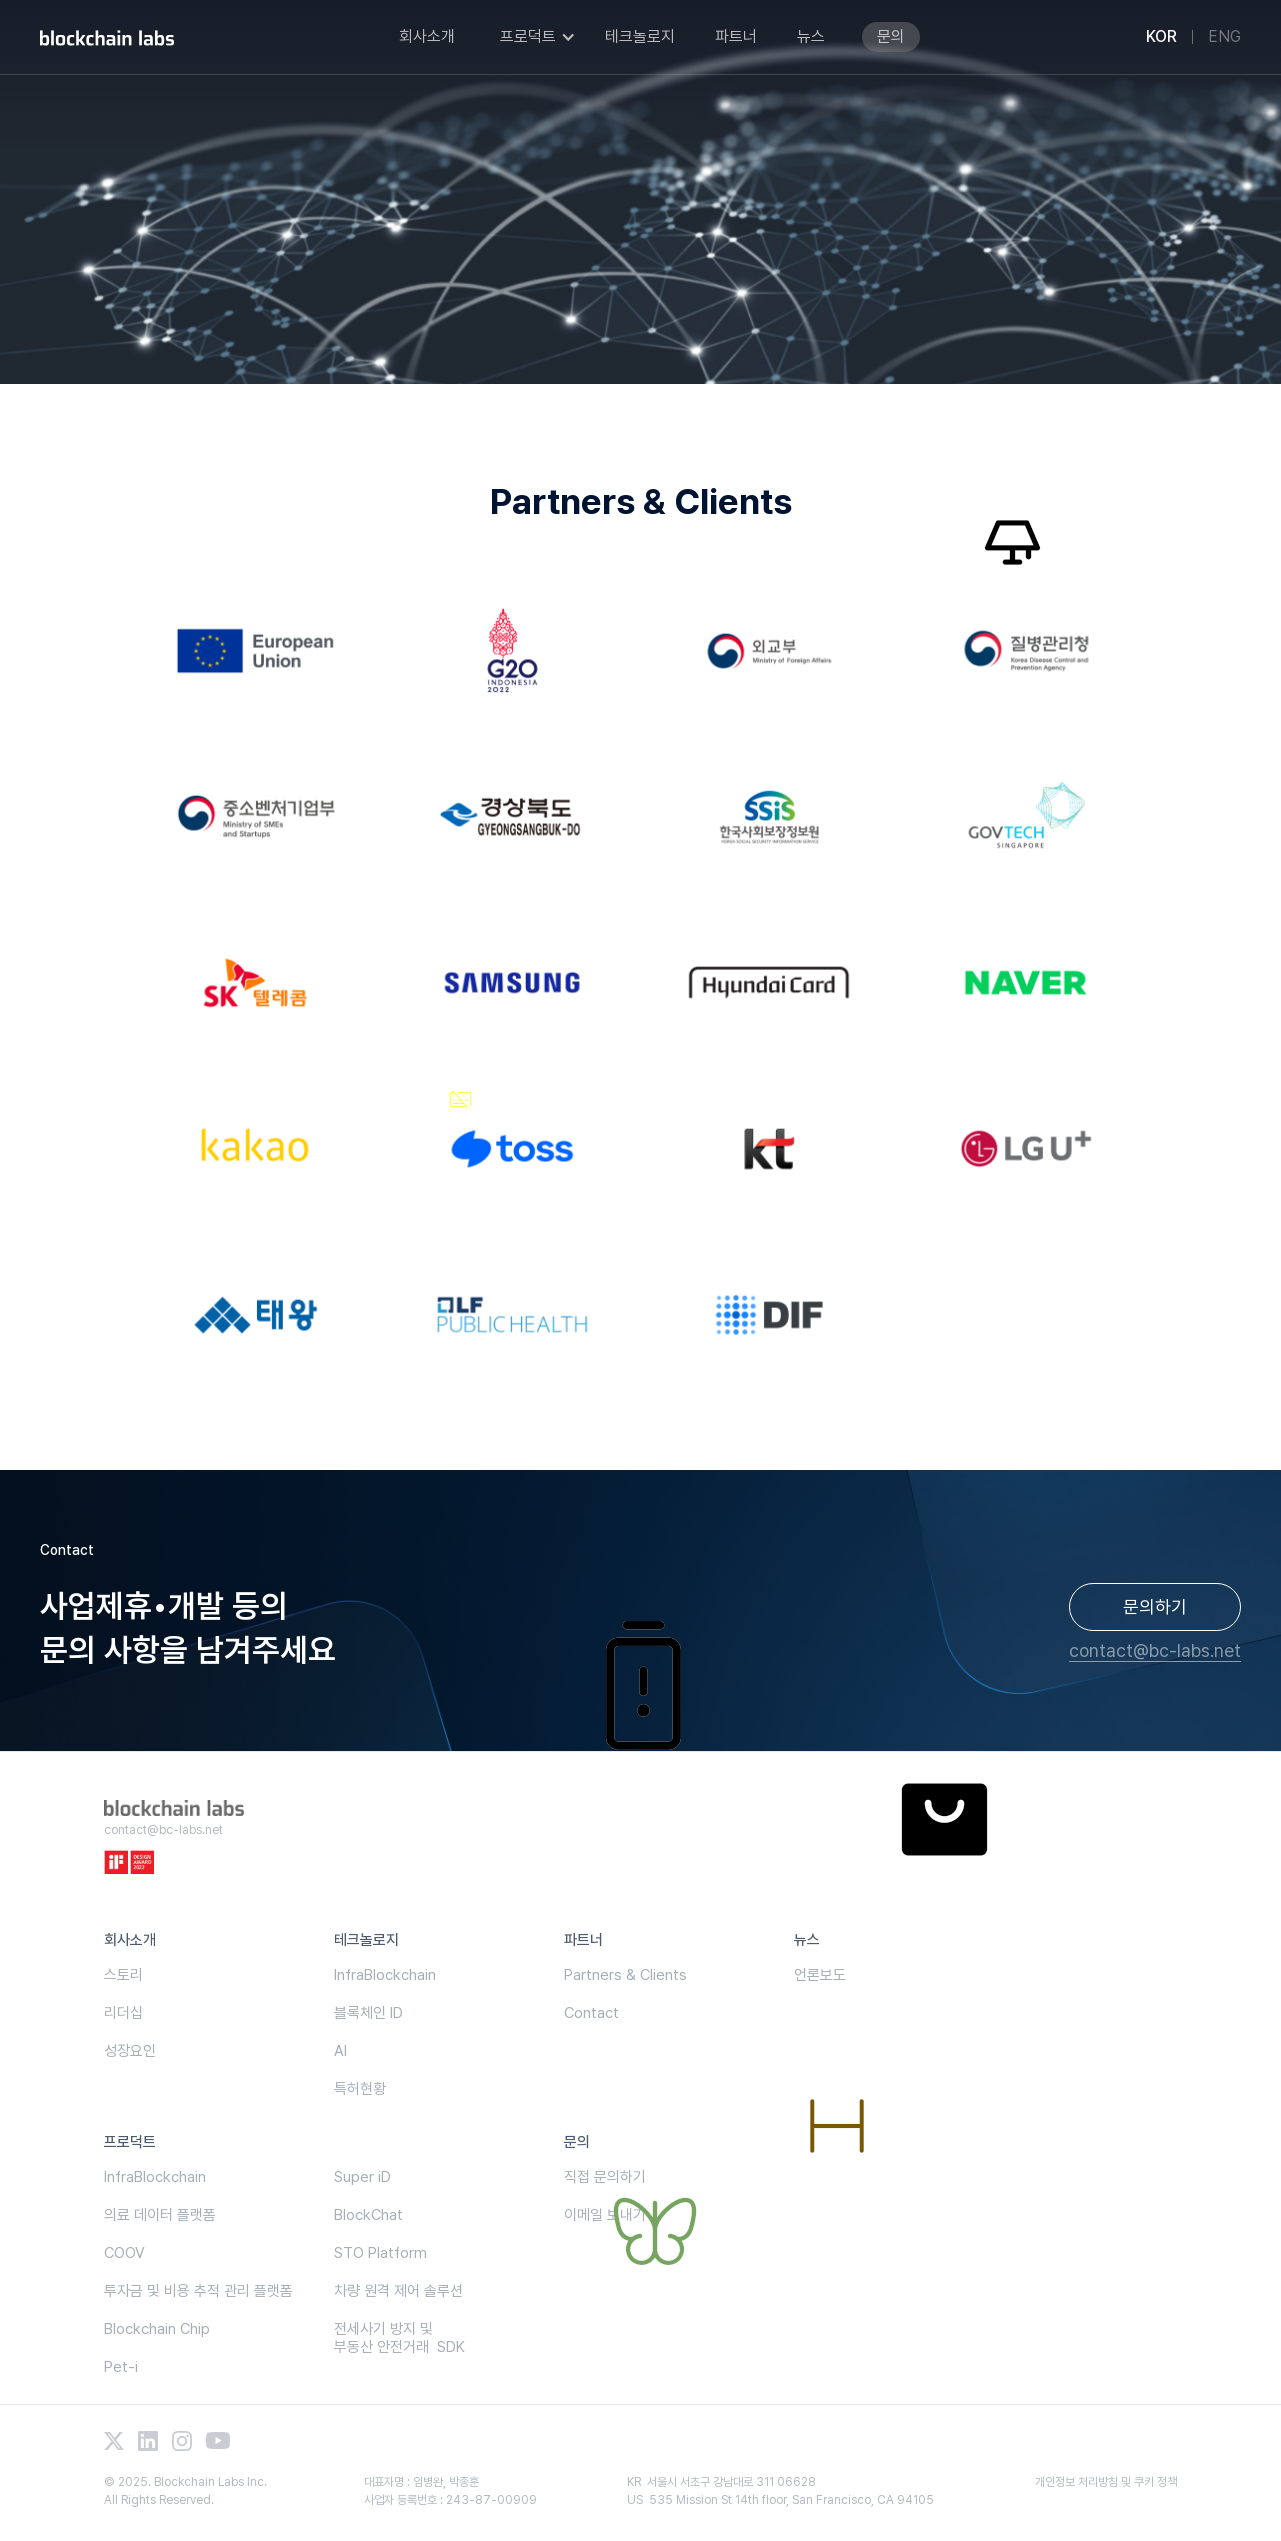 Image resolution: width=1281 pixels, height=2541 pixels. I want to click on toggle desk lamp or lighting on/off, so click(1012, 542).